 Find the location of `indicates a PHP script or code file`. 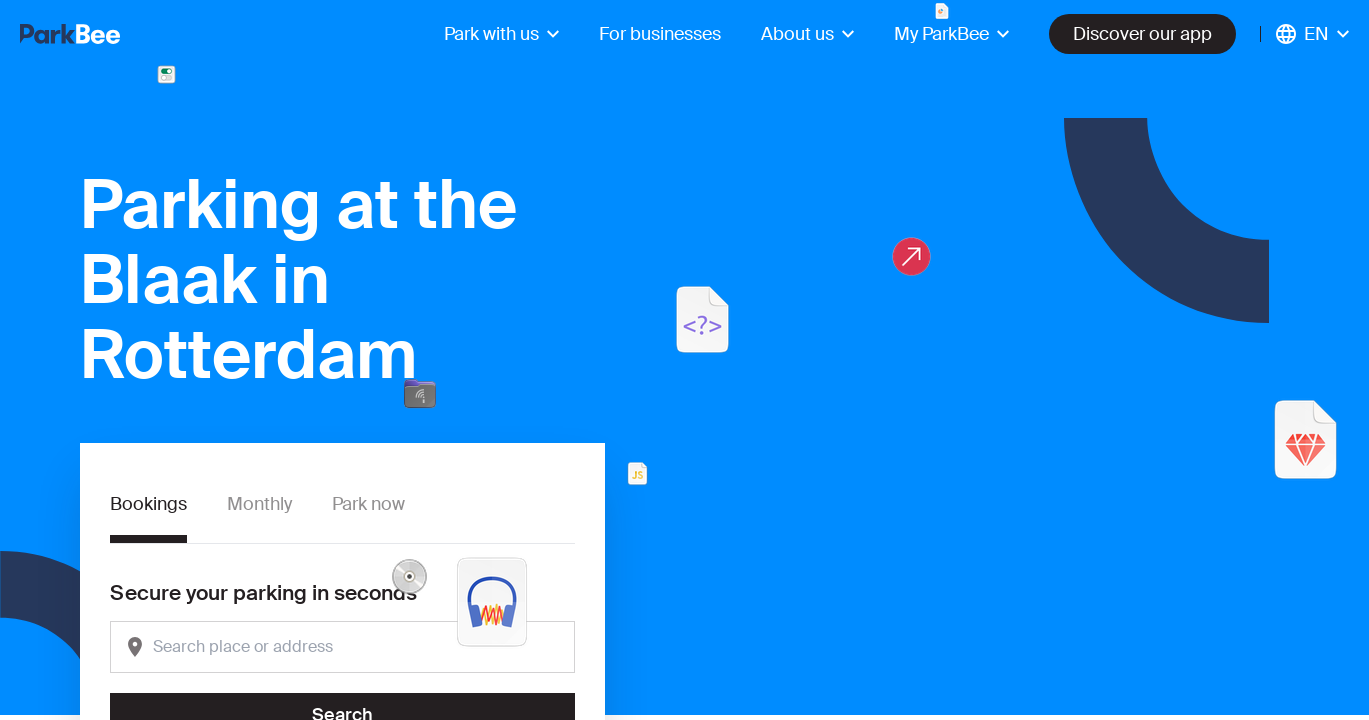

indicates a PHP script or code file is located at coordinates (702, 319).